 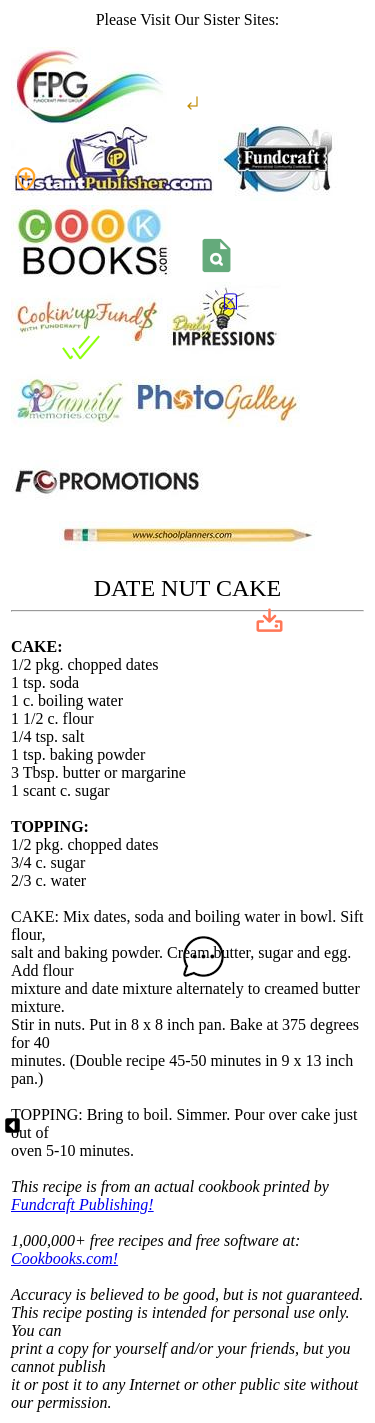 What do you see at coordinates (230, 301) in the screenshot?
I see `view discount or coupon codes` at bounding box center [230, 301].